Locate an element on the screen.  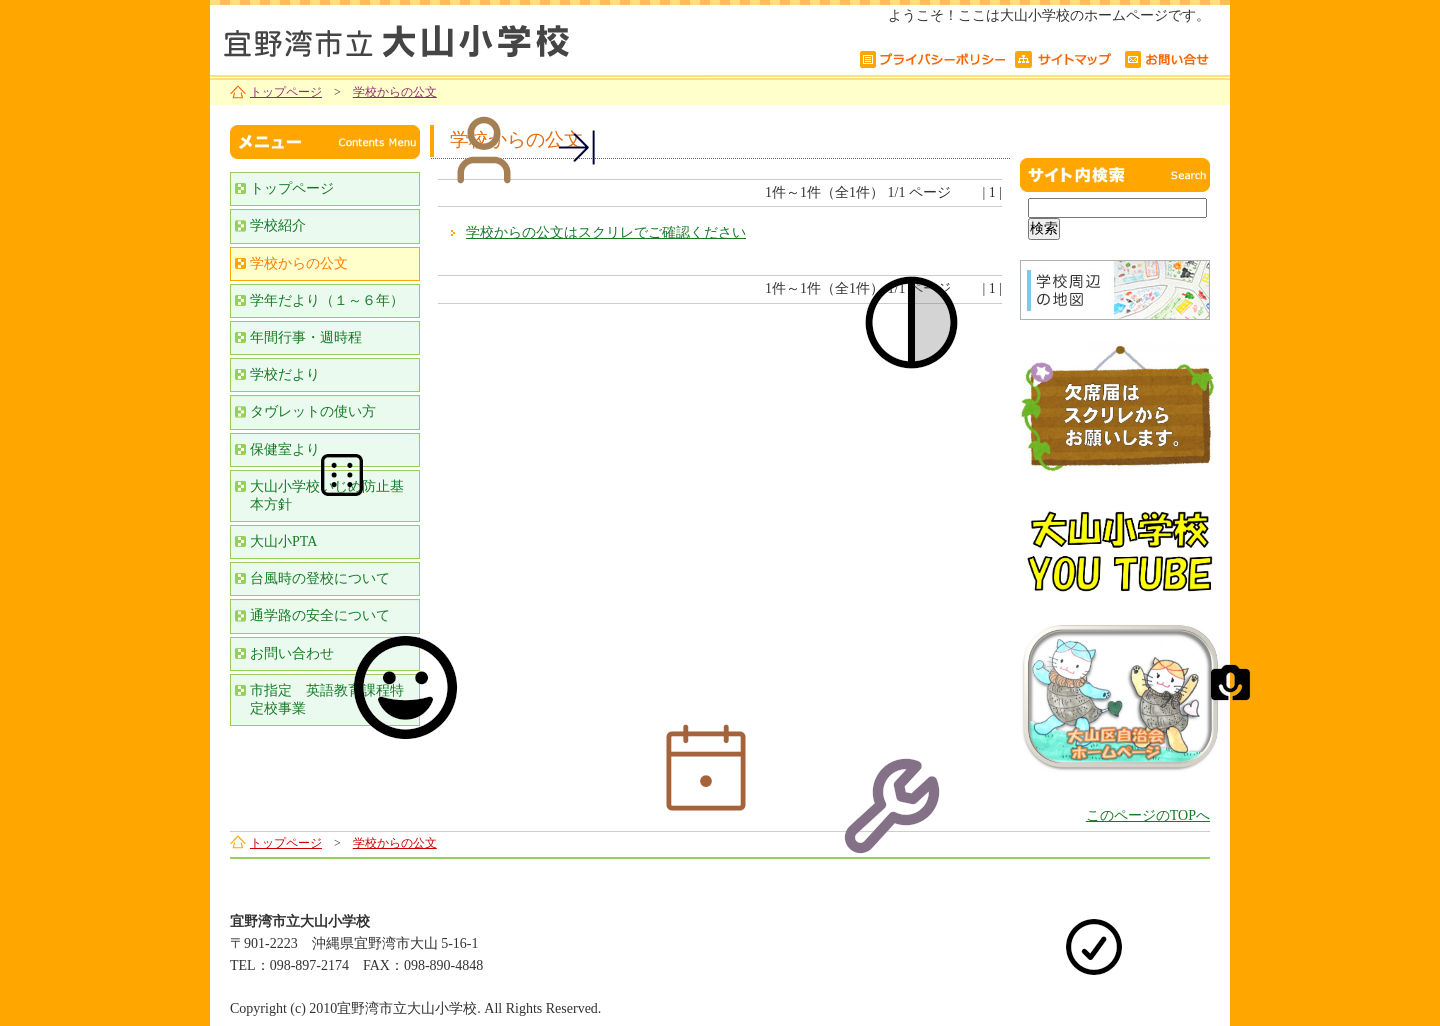
access settings or configuration options is located at coordinates (892, 806).